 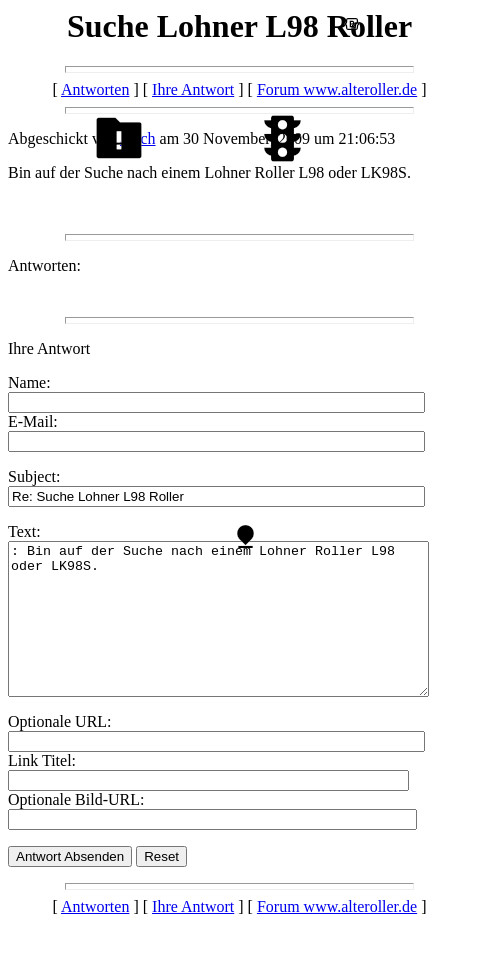 What do you see at coordinates (282, 138) in the screenshot?
I see `view traffic conditions` at bounding box center [282, 138].